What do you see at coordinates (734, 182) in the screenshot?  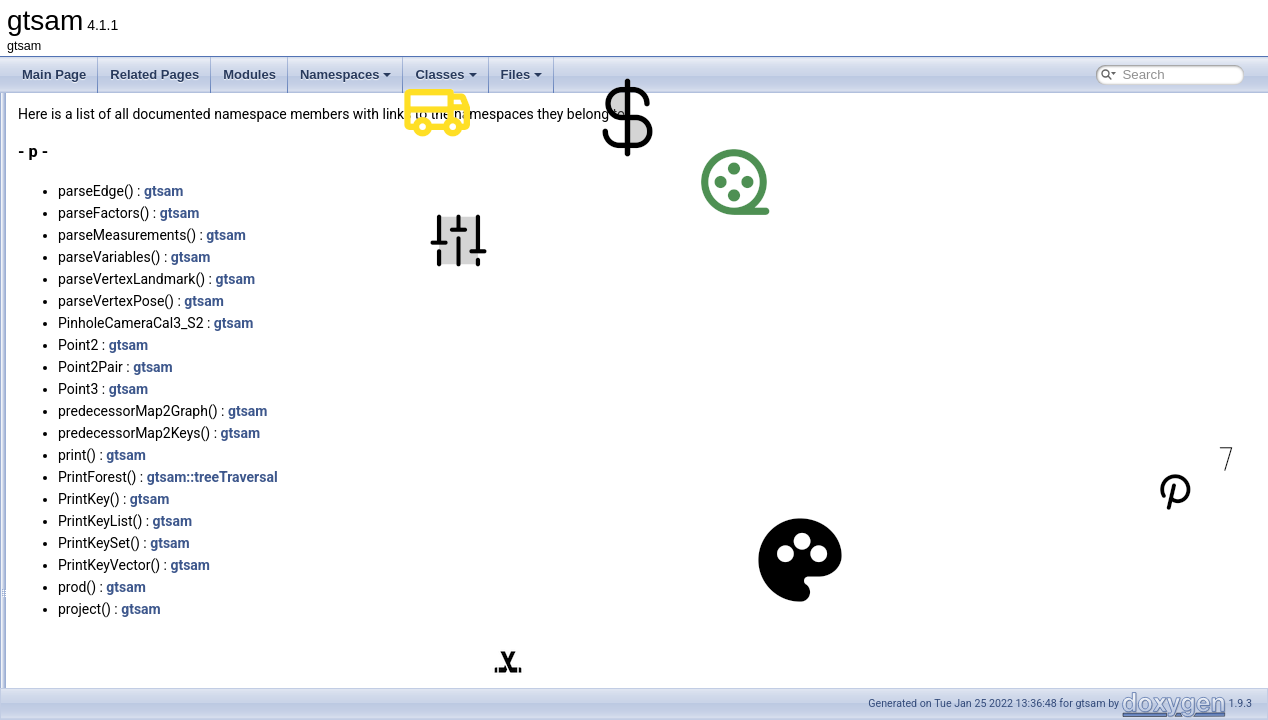 I see `access video or movie library` at bounding box center [734, 182].